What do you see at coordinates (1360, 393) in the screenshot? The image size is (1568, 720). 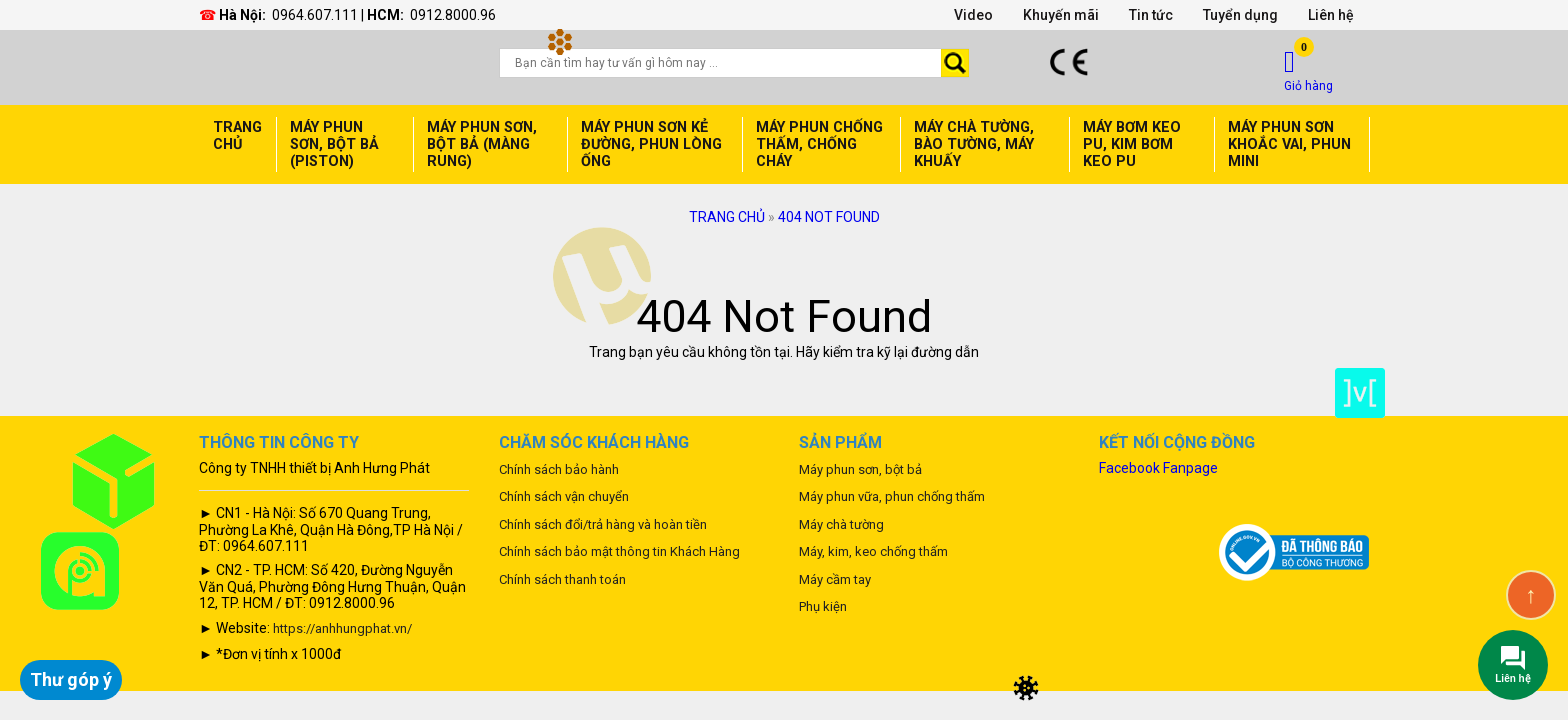 I see `MobX state management library logo` at bounding box center [1360, 393].